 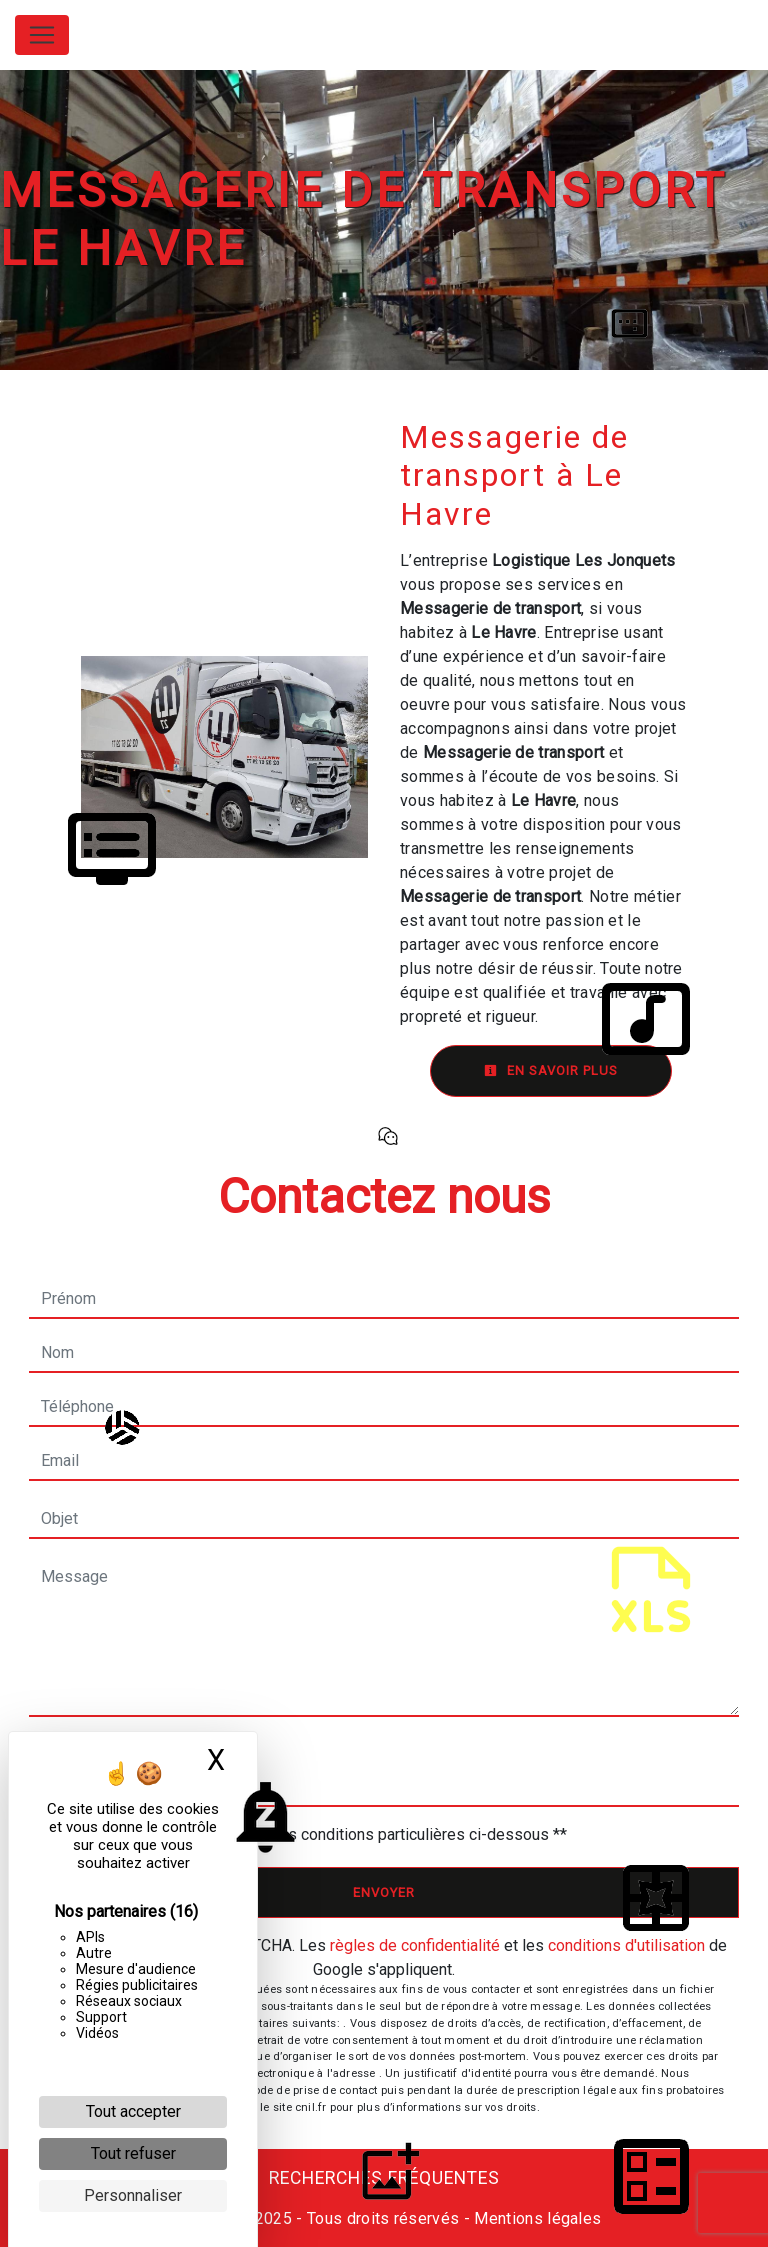 What do you see at coordinates (265, 1816) in the screenshot?
I see `notifications are currently paused or snoozed` at bounding box center [265, 1816].